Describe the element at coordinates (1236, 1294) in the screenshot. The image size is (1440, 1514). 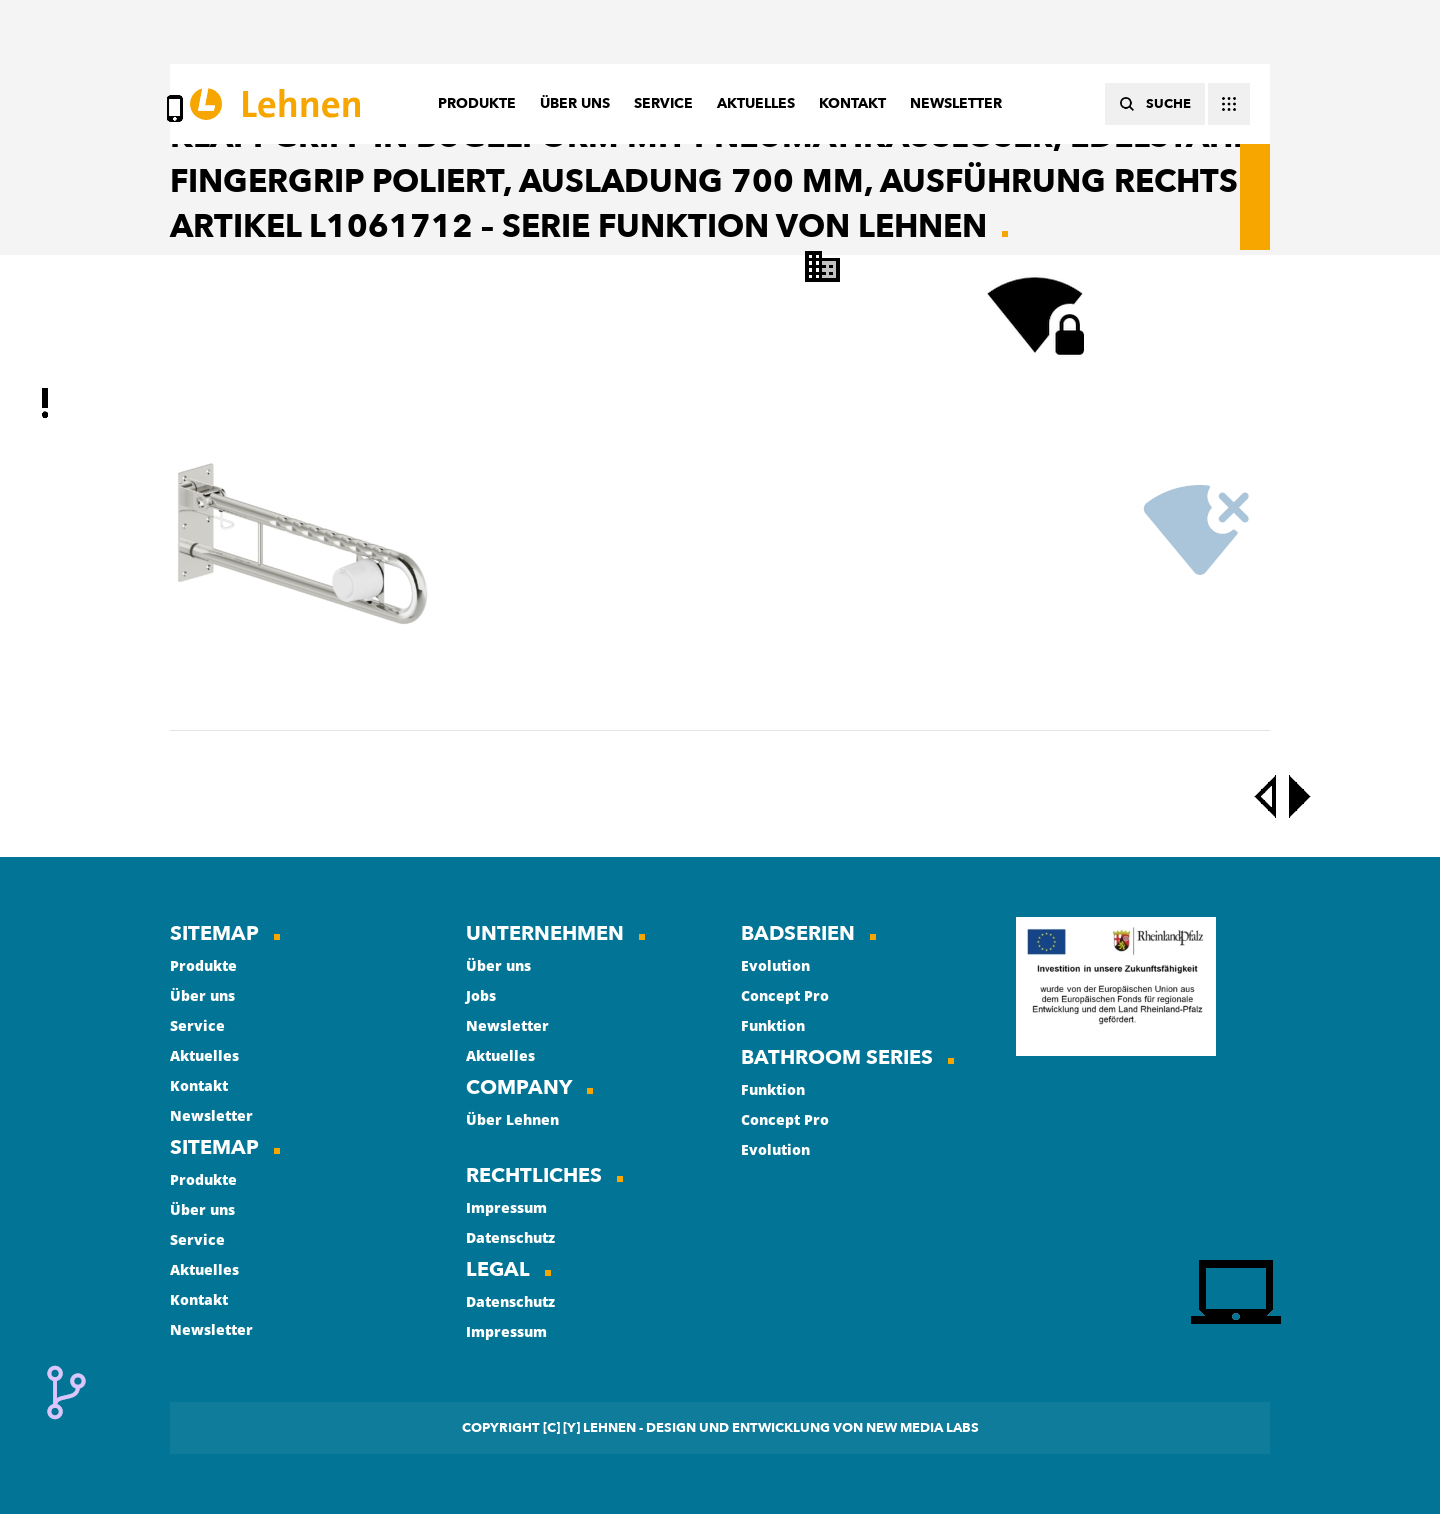
I see `switch to desktop view` at that location.